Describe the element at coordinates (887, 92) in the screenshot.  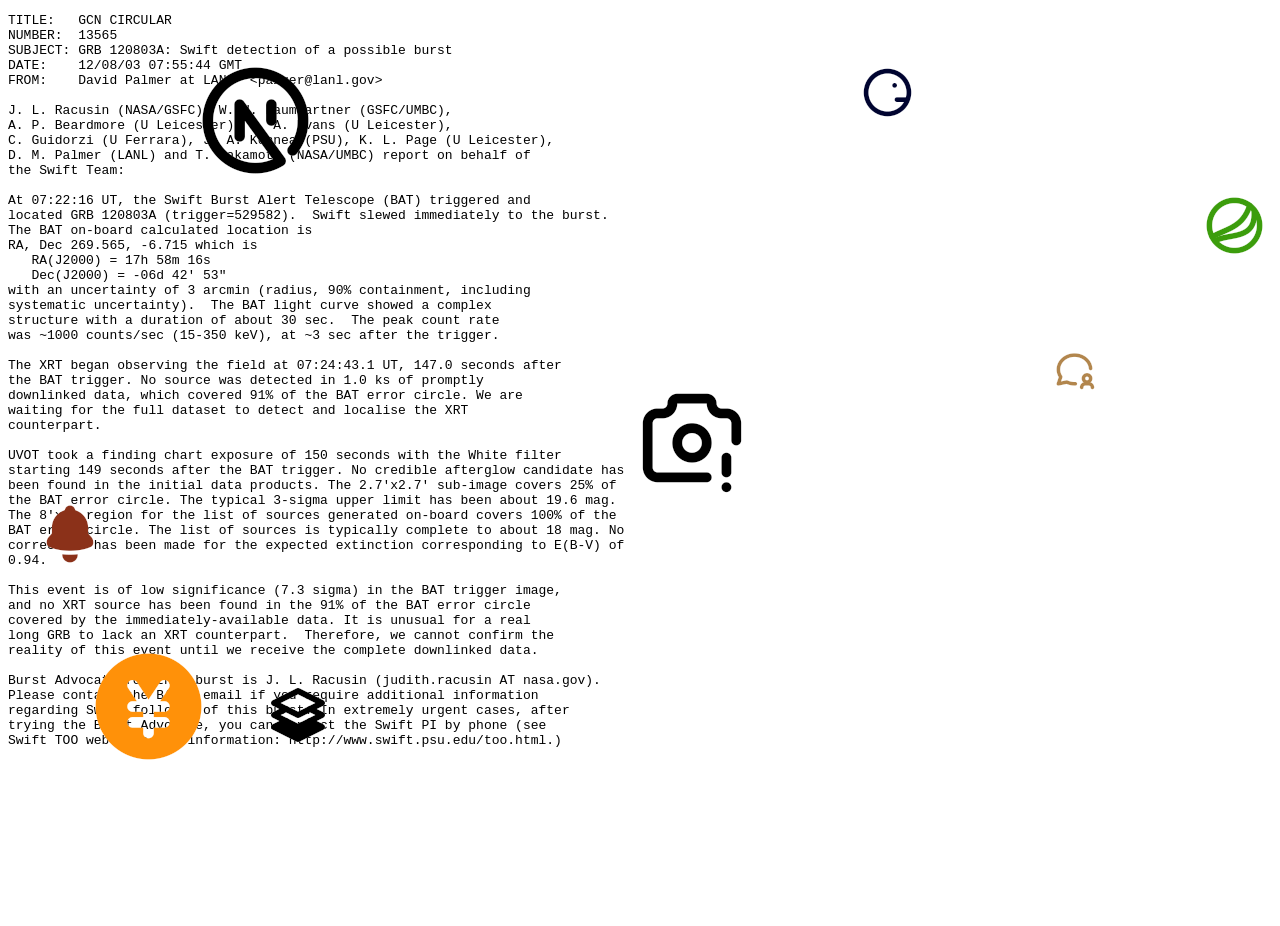
I see `emoji or mood selector looking right` at that location.